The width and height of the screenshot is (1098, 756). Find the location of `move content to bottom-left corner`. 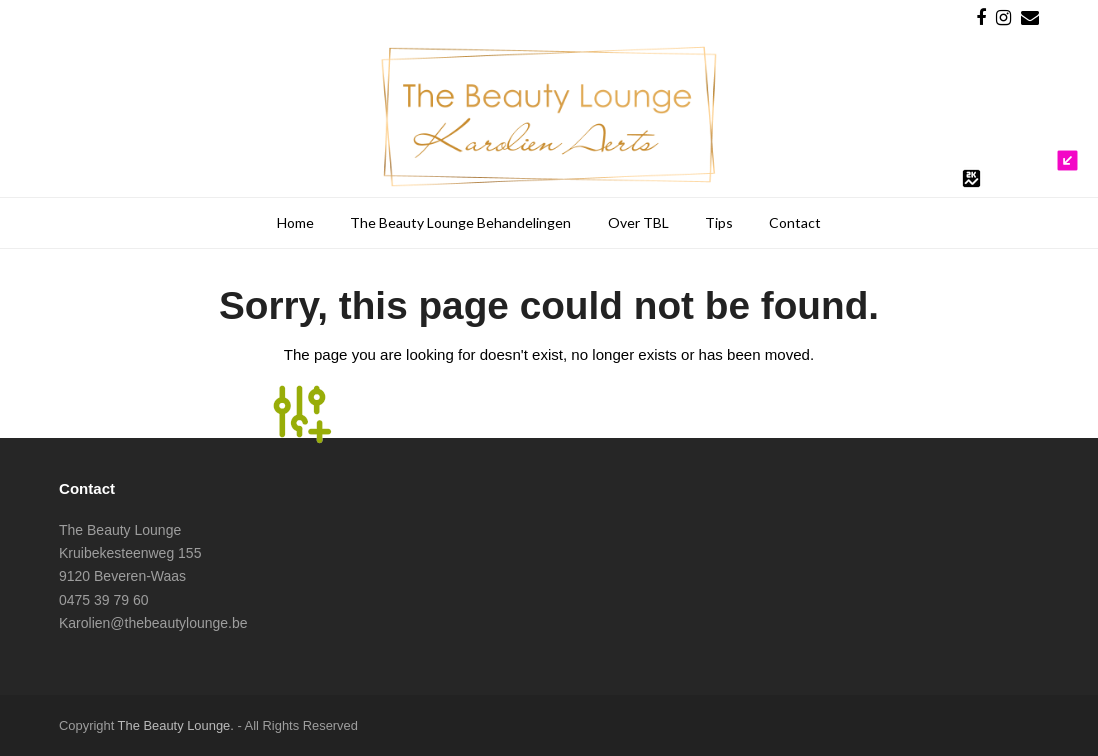

move content to bottom-left corner is located at coordinates (1067, 160).